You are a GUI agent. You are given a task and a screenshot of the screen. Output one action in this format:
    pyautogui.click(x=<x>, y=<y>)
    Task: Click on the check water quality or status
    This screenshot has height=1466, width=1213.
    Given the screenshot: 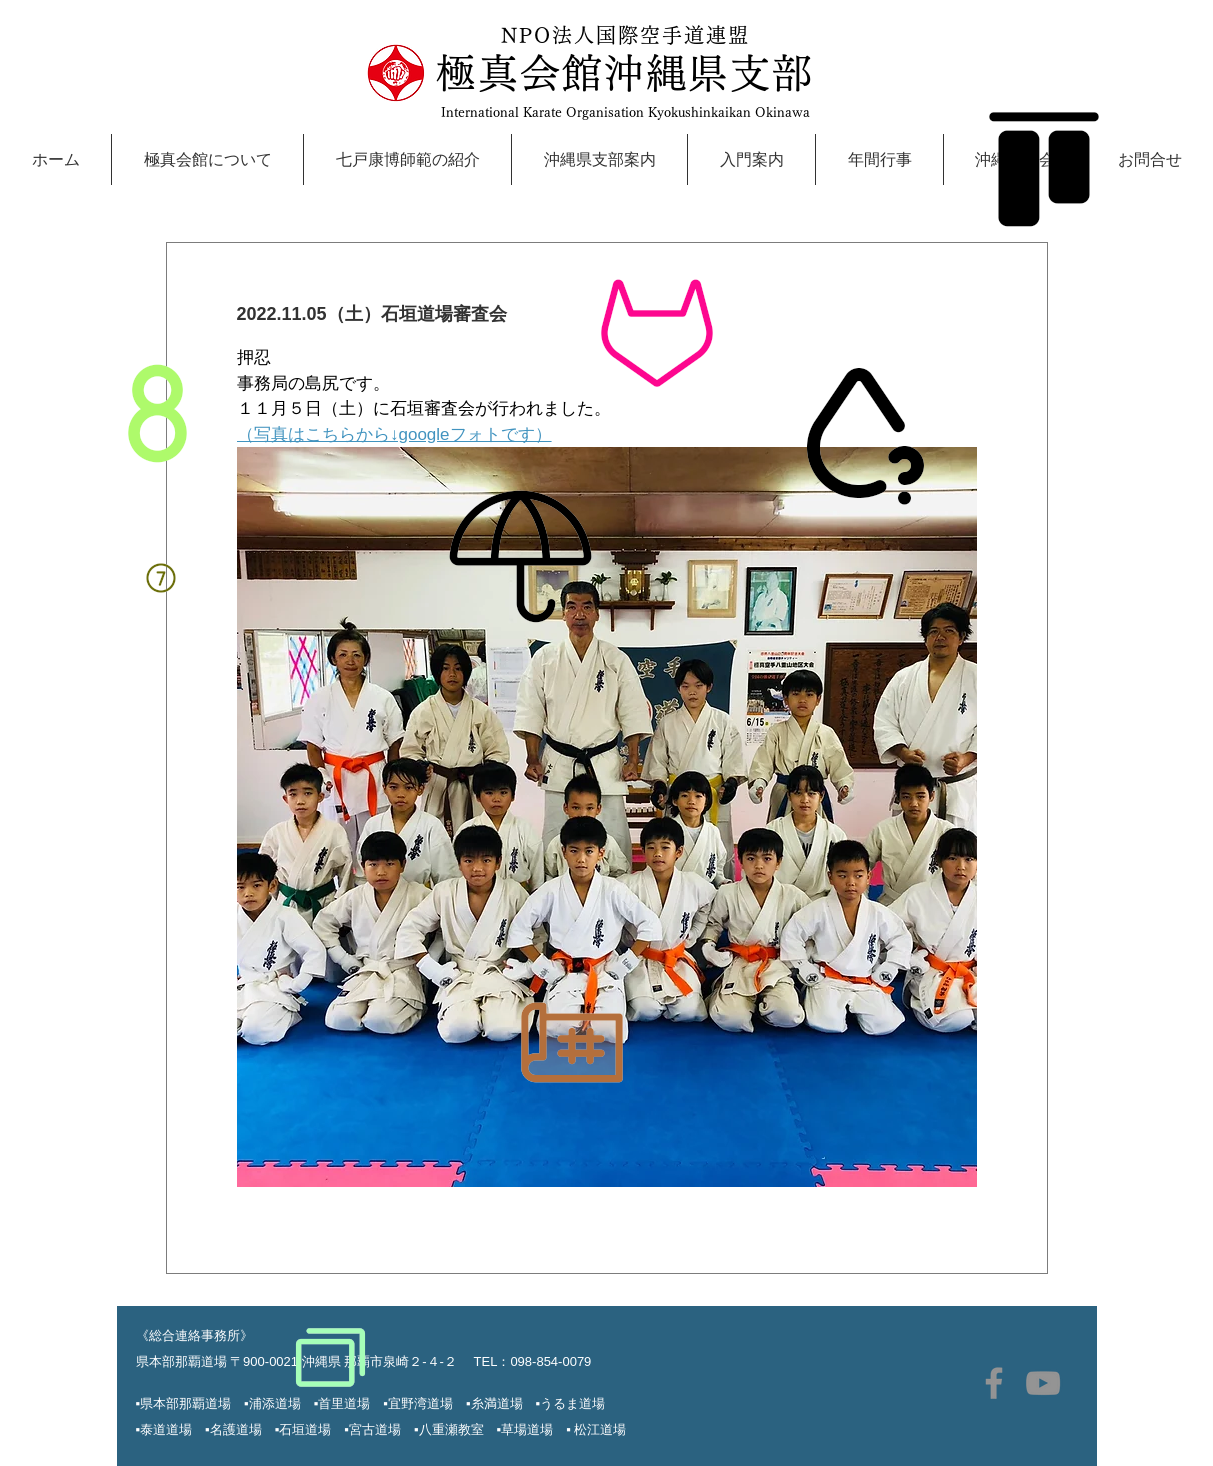 What is the action you would take?
    pyautogui.click(x=859, y=433)
    